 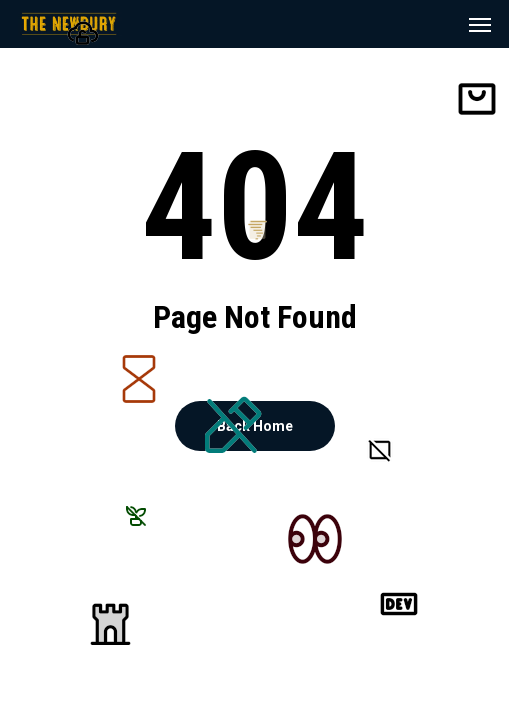 What do you see at coordinates (477, 99) in the screenshot?
I see `view your shopping bag` at bounding box center [477, 99].